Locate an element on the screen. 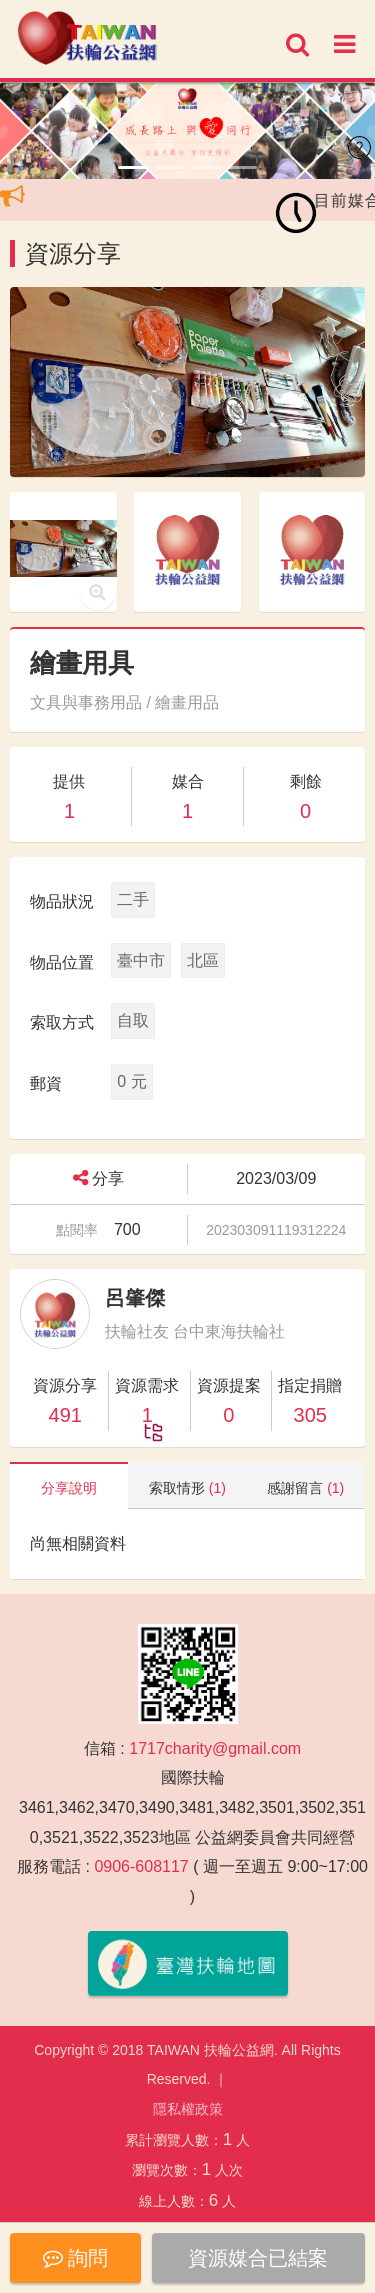  indicates step two in a multi-step process is located at coordinates (359, 147).